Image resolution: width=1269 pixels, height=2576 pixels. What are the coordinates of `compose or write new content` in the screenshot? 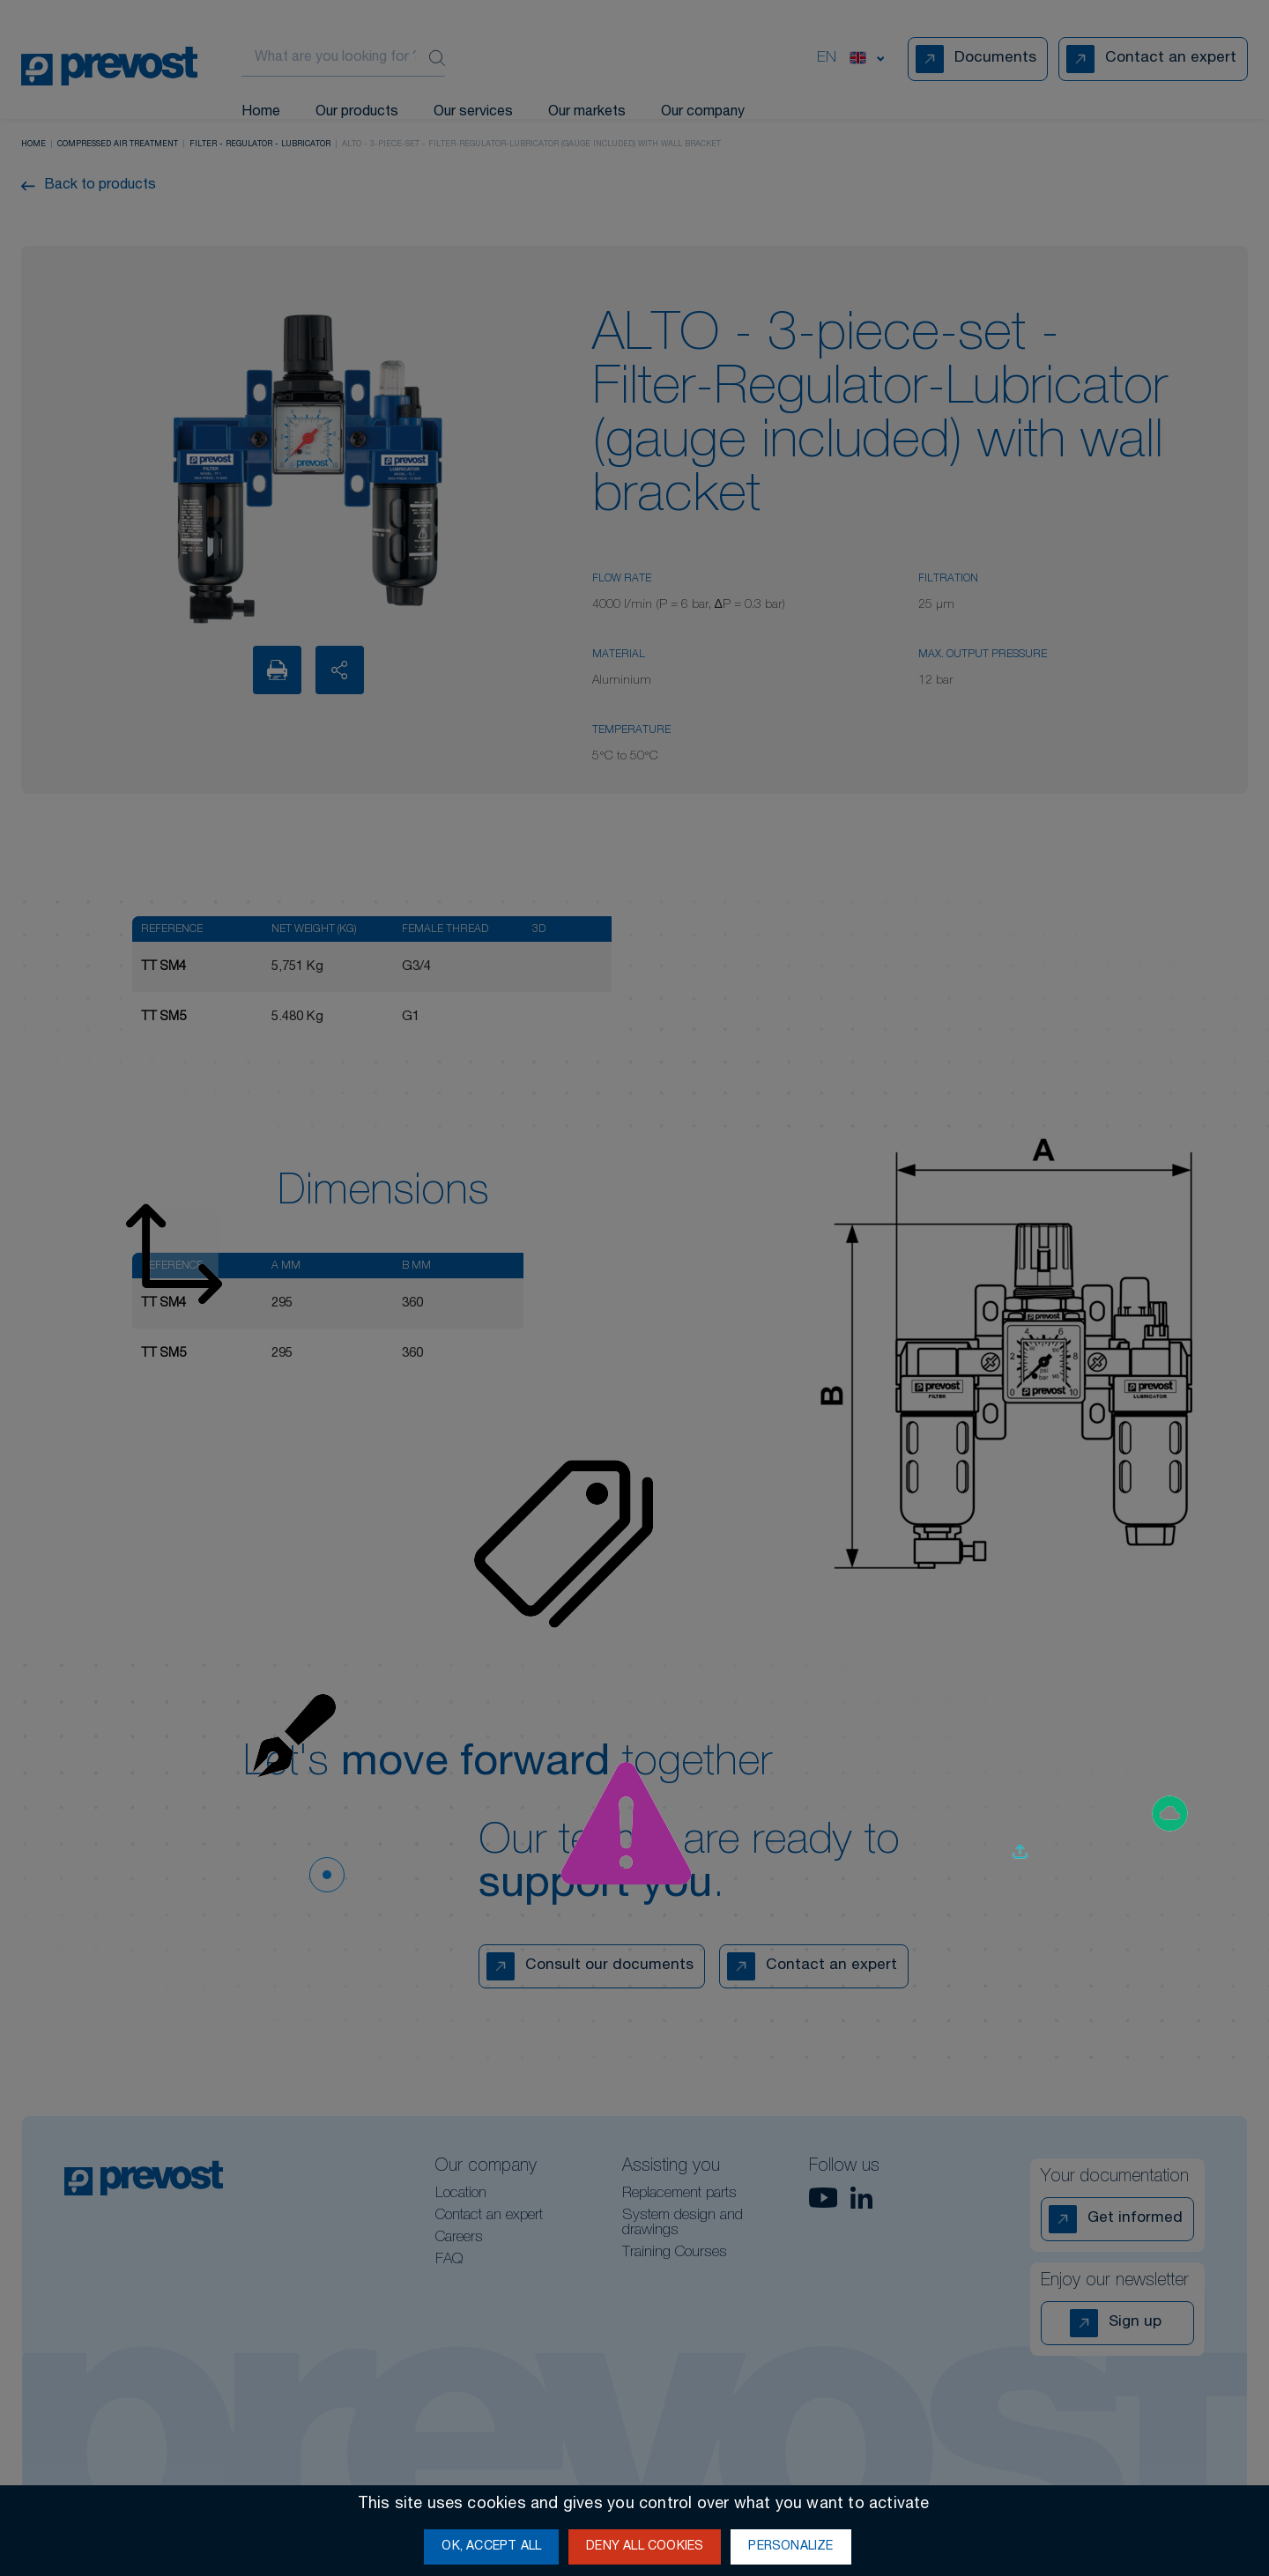 It's located at (293, 1736).